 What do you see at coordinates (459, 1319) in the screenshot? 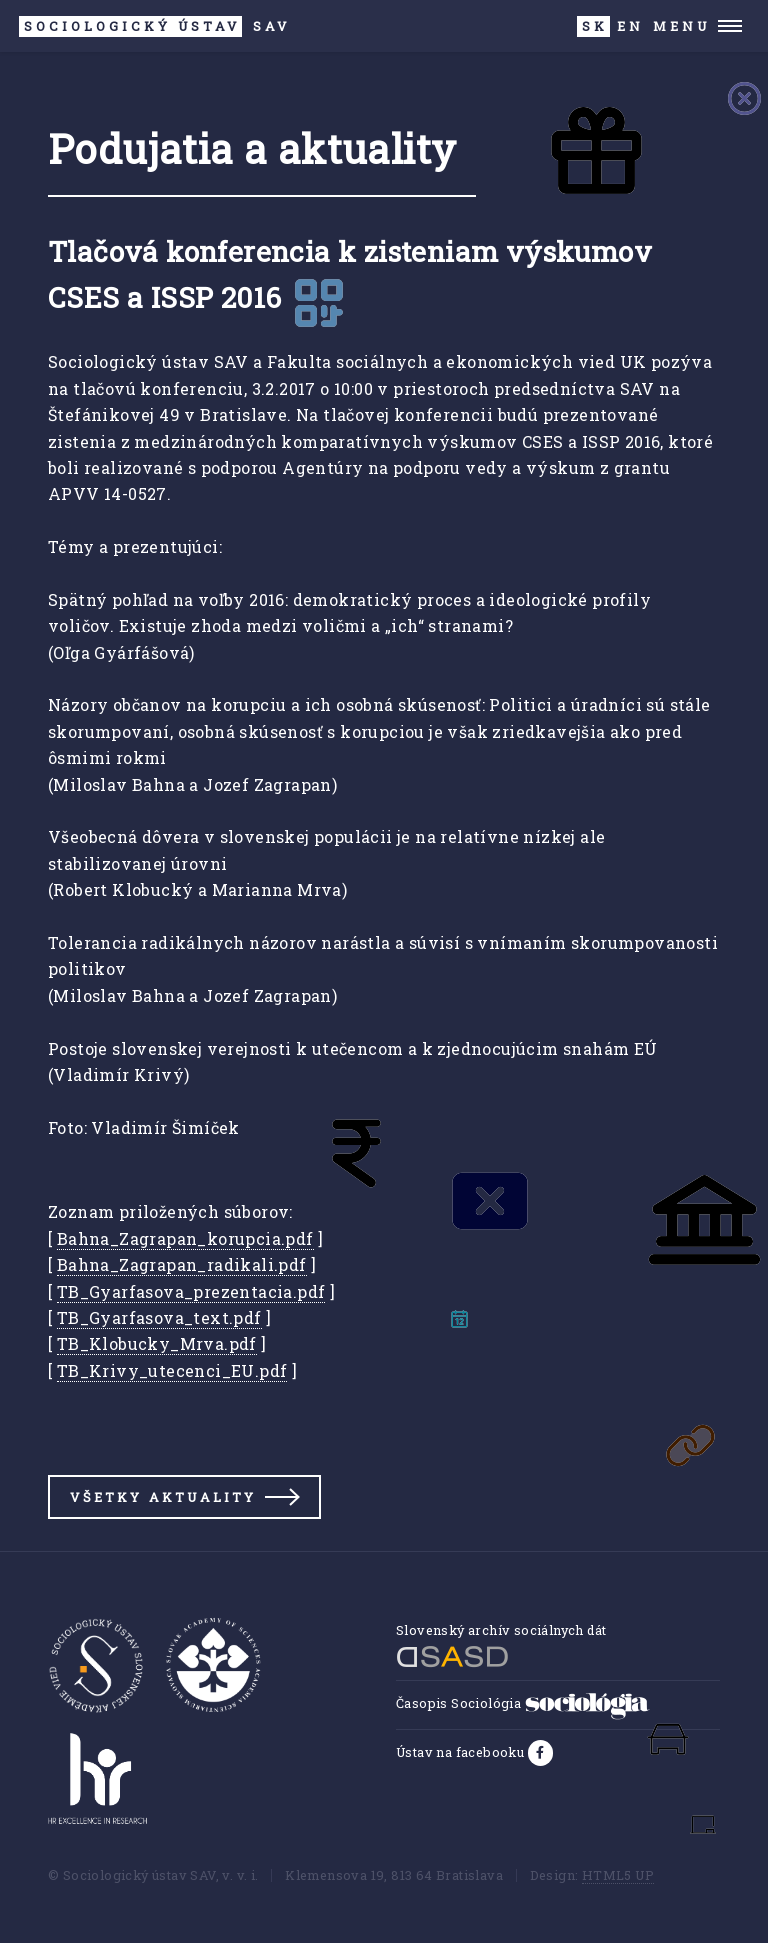
I see `view calendar or scheduled events` at bounding box center [459, 1319].